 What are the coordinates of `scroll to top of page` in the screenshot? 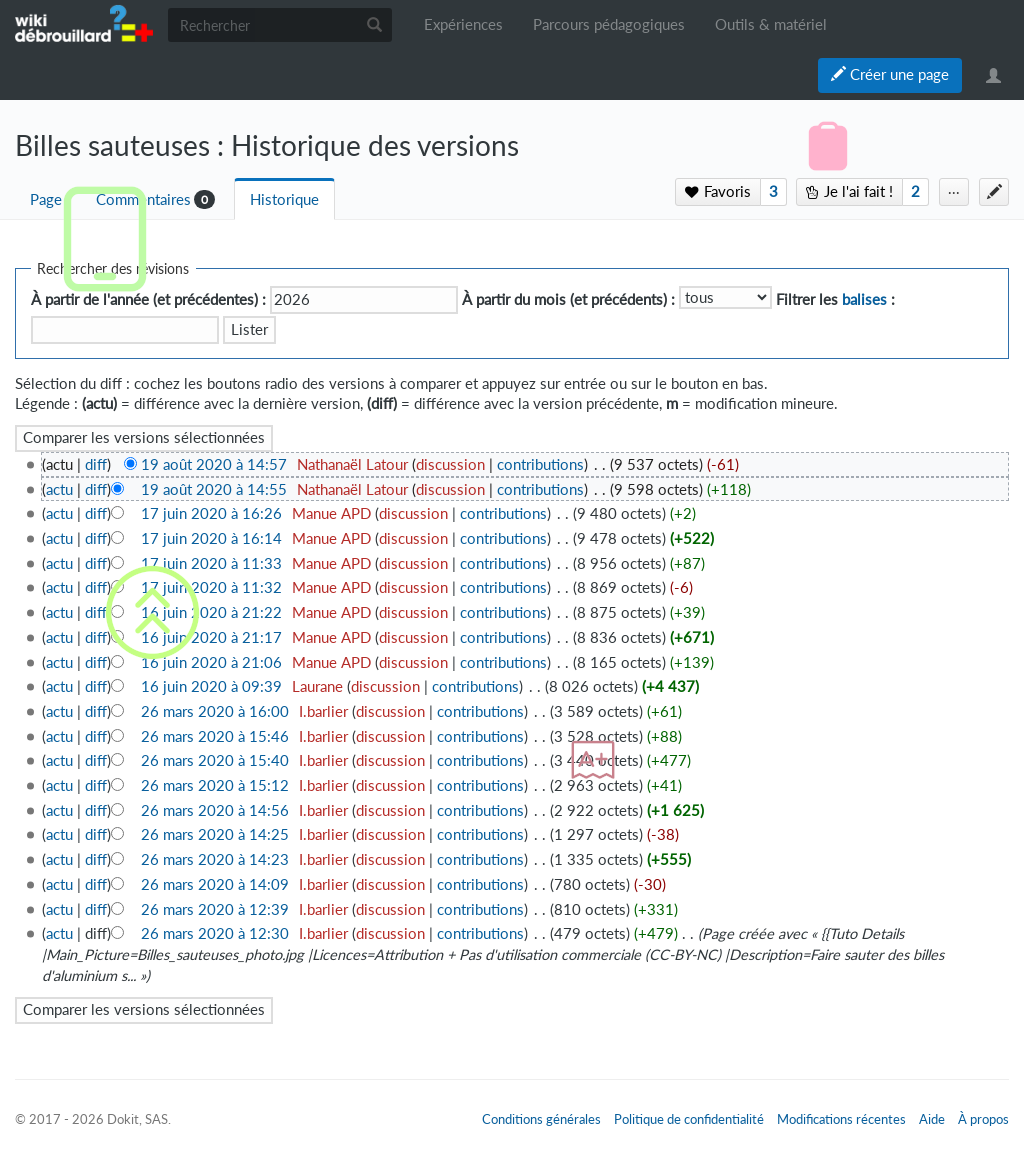 It's located at (152, 612).